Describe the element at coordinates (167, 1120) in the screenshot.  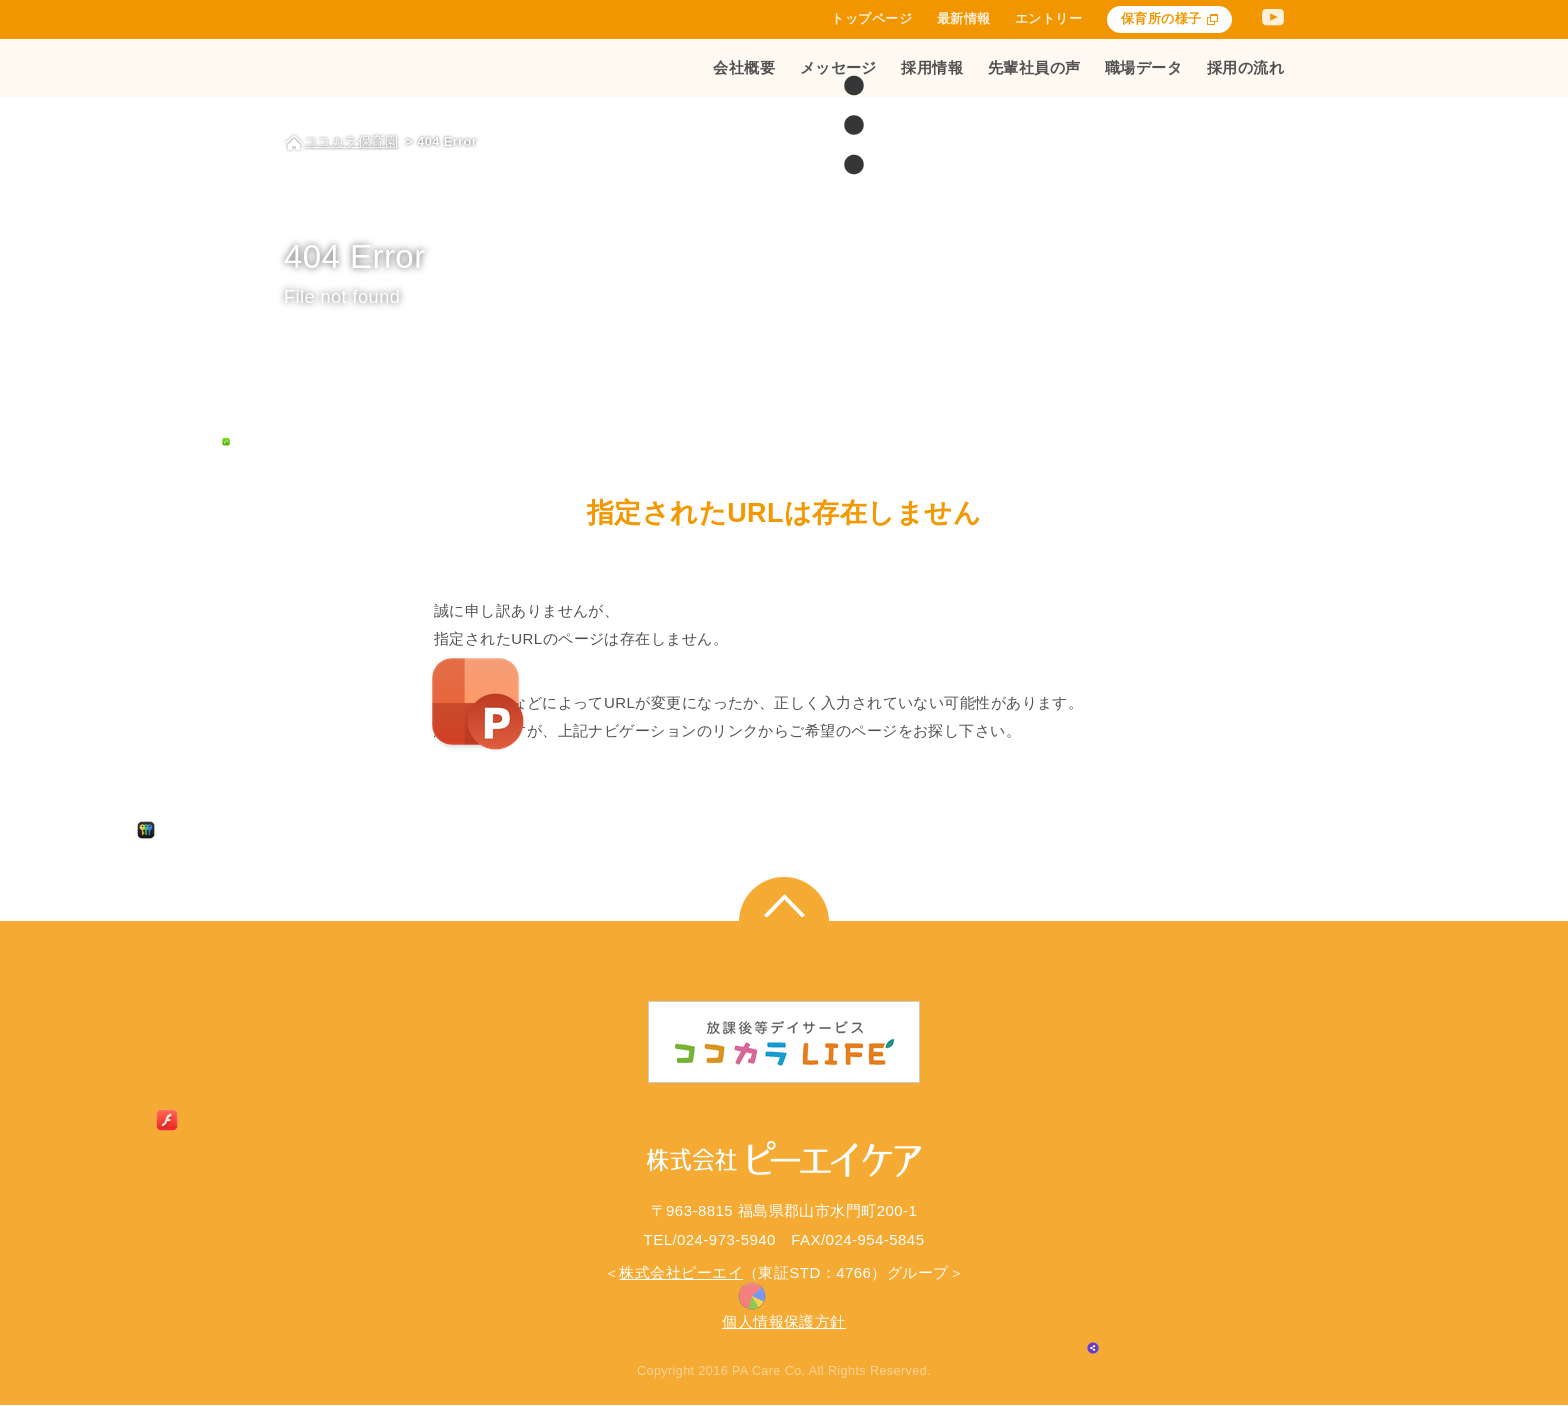
I see `open Adobe Flash Player` at that location.